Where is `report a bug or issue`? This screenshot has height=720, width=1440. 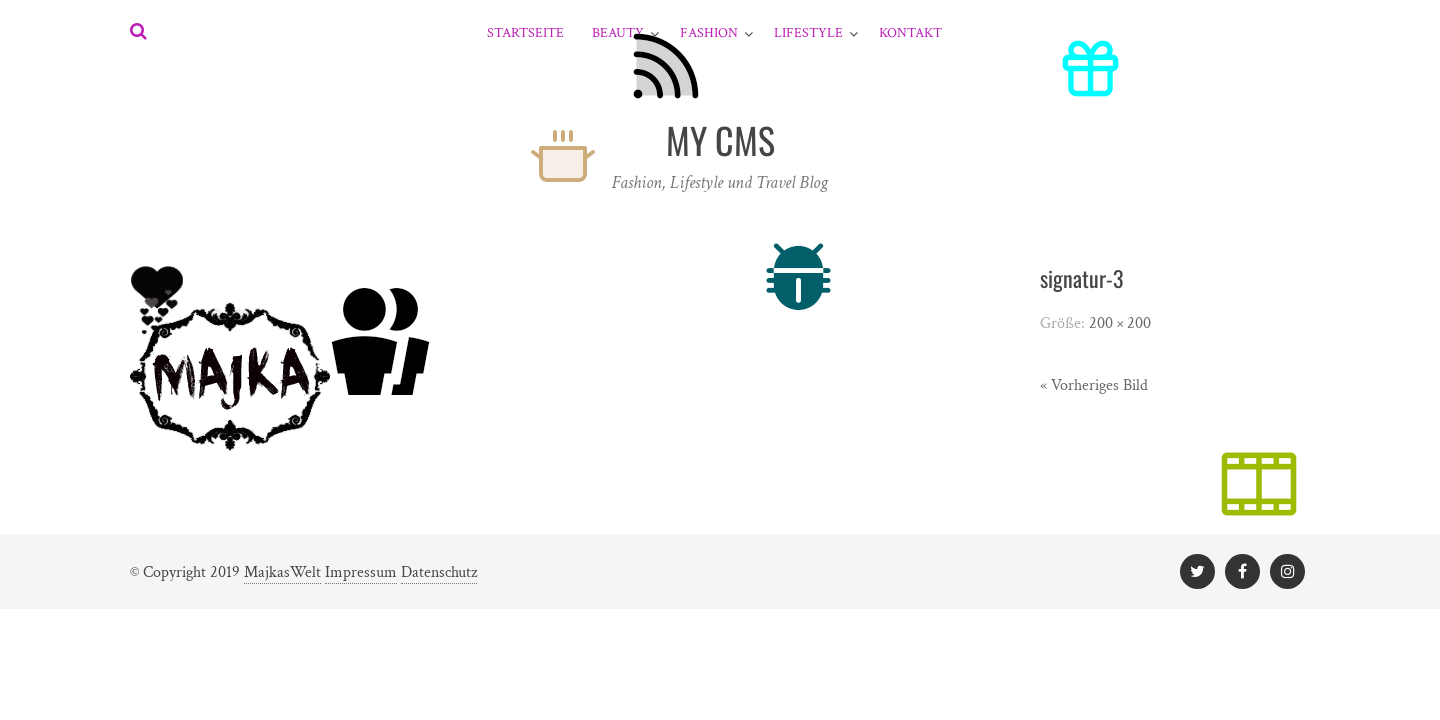
report a bug or issue is located at coordinates (798, 275).